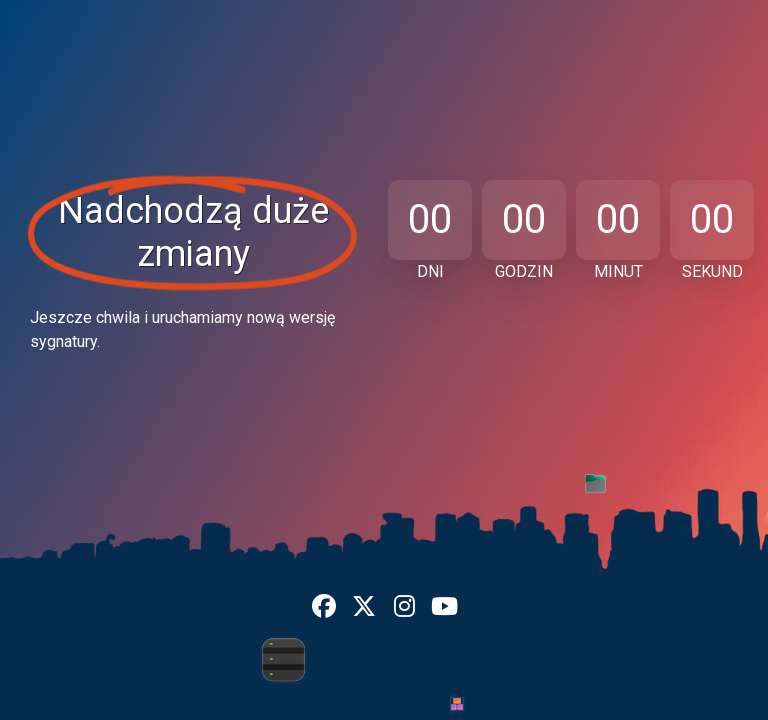 The height and width of the screenshot is (720, 768). I want to click on open folder containing files, so click(595, 483).